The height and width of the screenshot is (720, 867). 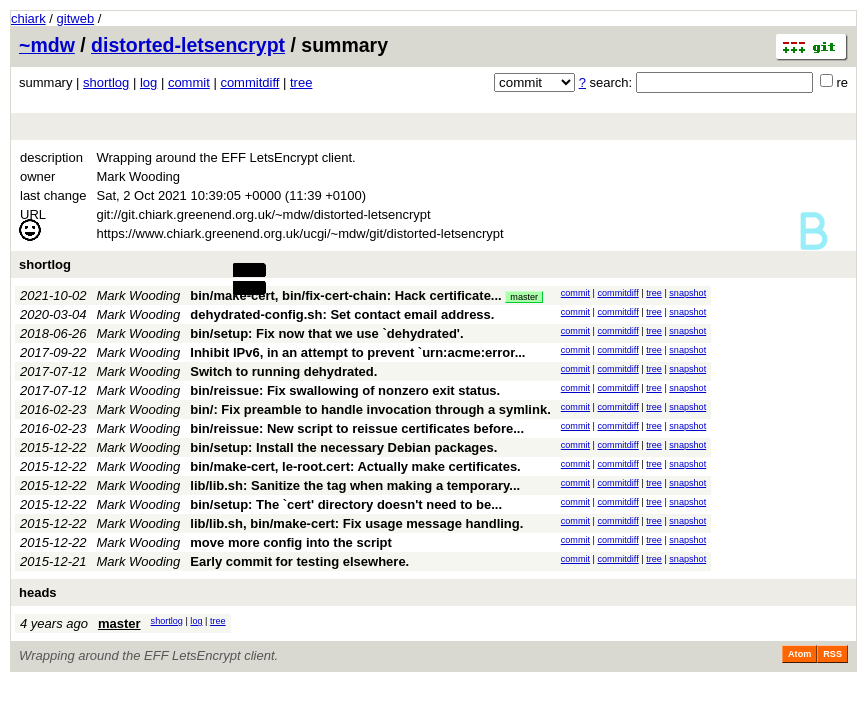 I want to click on insert an emoji or emoticon, so click(x=30, y=230).